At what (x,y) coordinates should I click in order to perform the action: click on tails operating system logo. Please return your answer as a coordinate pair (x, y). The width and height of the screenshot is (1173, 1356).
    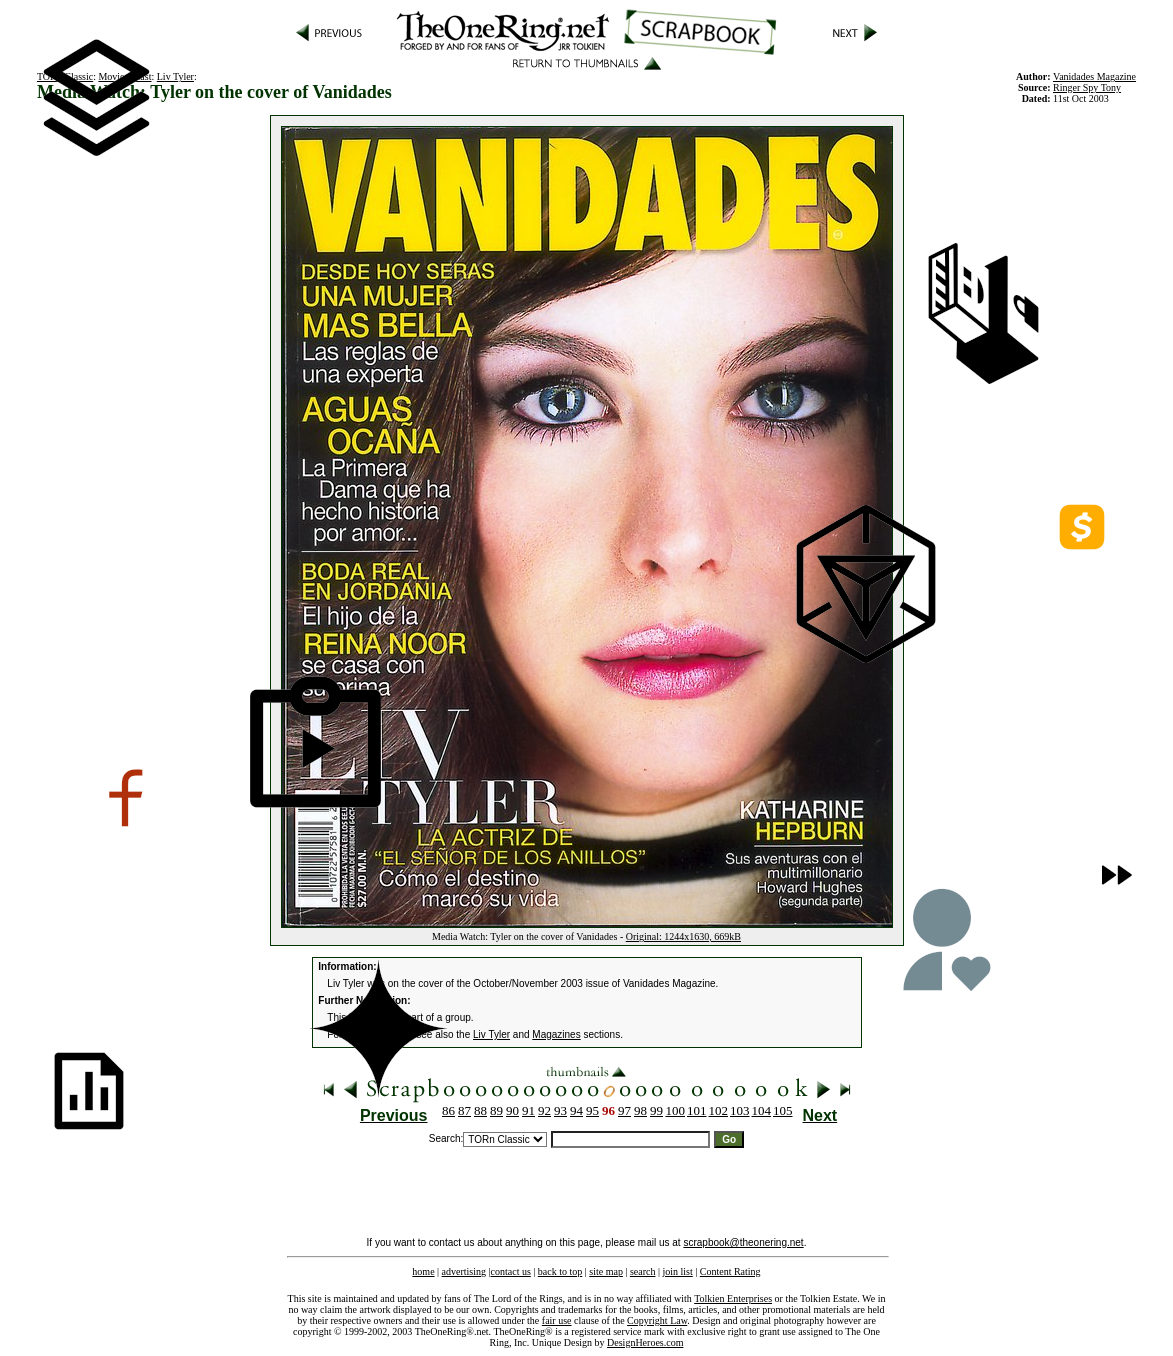
    Looking at the image, I should click on (983, 313).